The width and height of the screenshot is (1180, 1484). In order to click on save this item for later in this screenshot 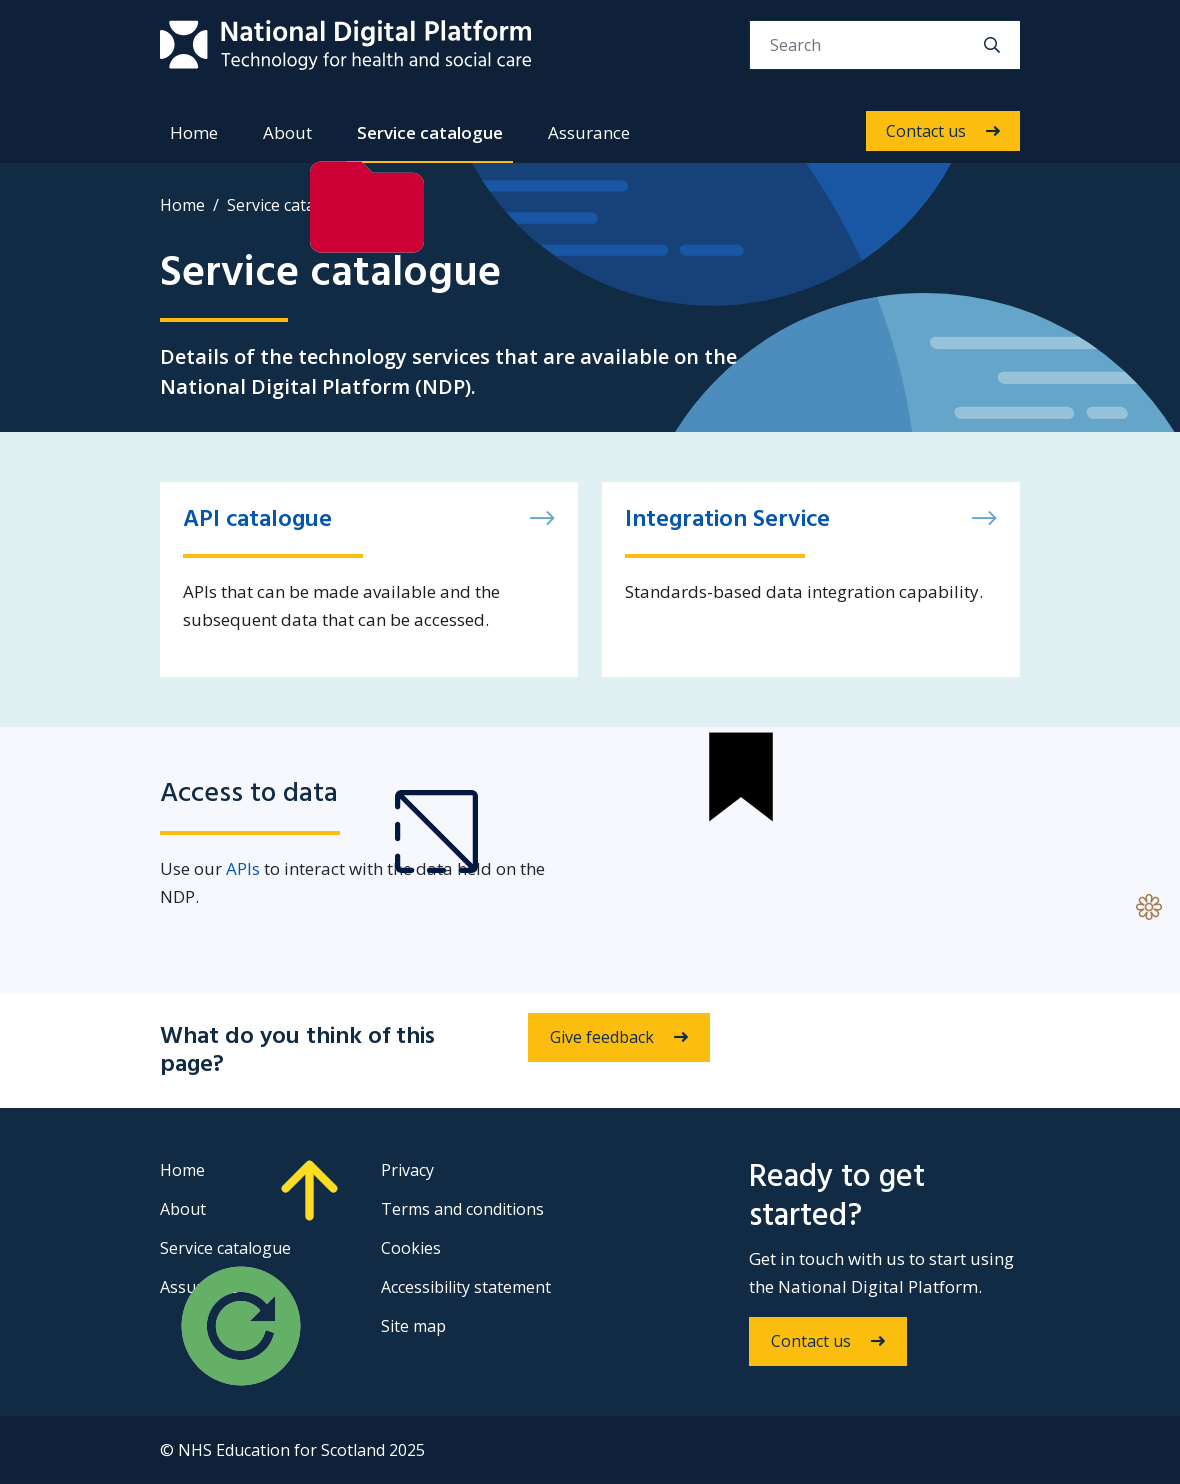, I will do `click(741, 777)`.